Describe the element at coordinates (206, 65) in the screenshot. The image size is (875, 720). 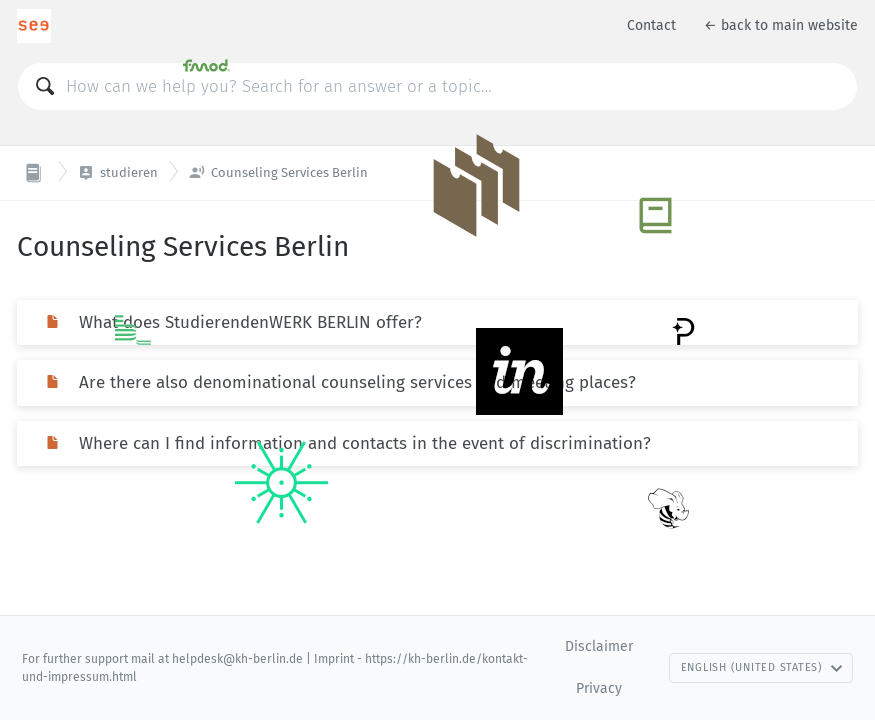
I see `fmod audio middleware logo` at that location.